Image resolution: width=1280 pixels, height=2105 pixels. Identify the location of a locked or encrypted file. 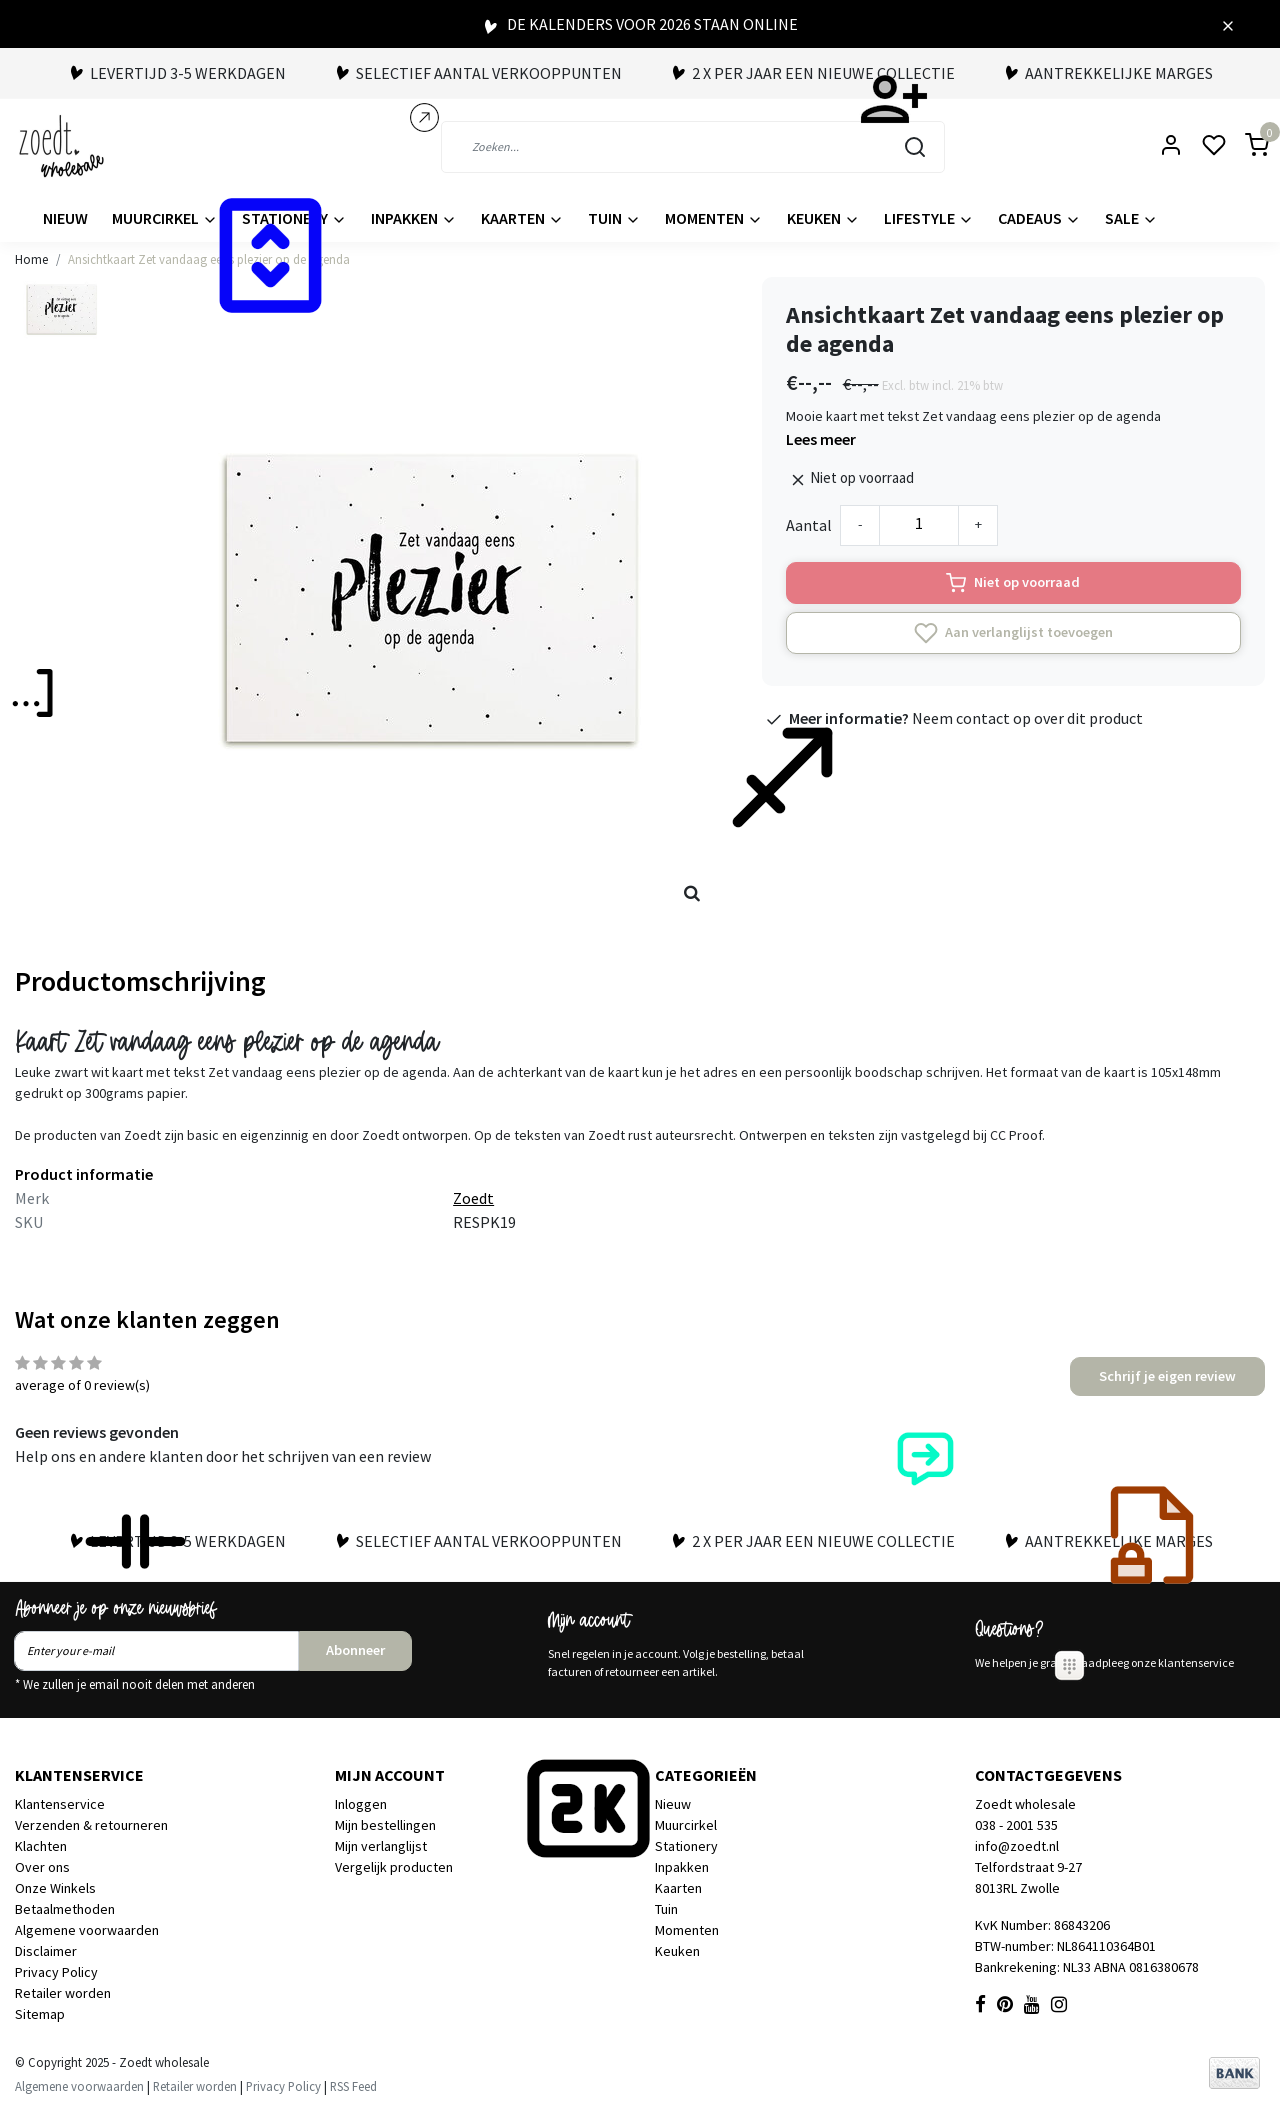
(1152, 1535).